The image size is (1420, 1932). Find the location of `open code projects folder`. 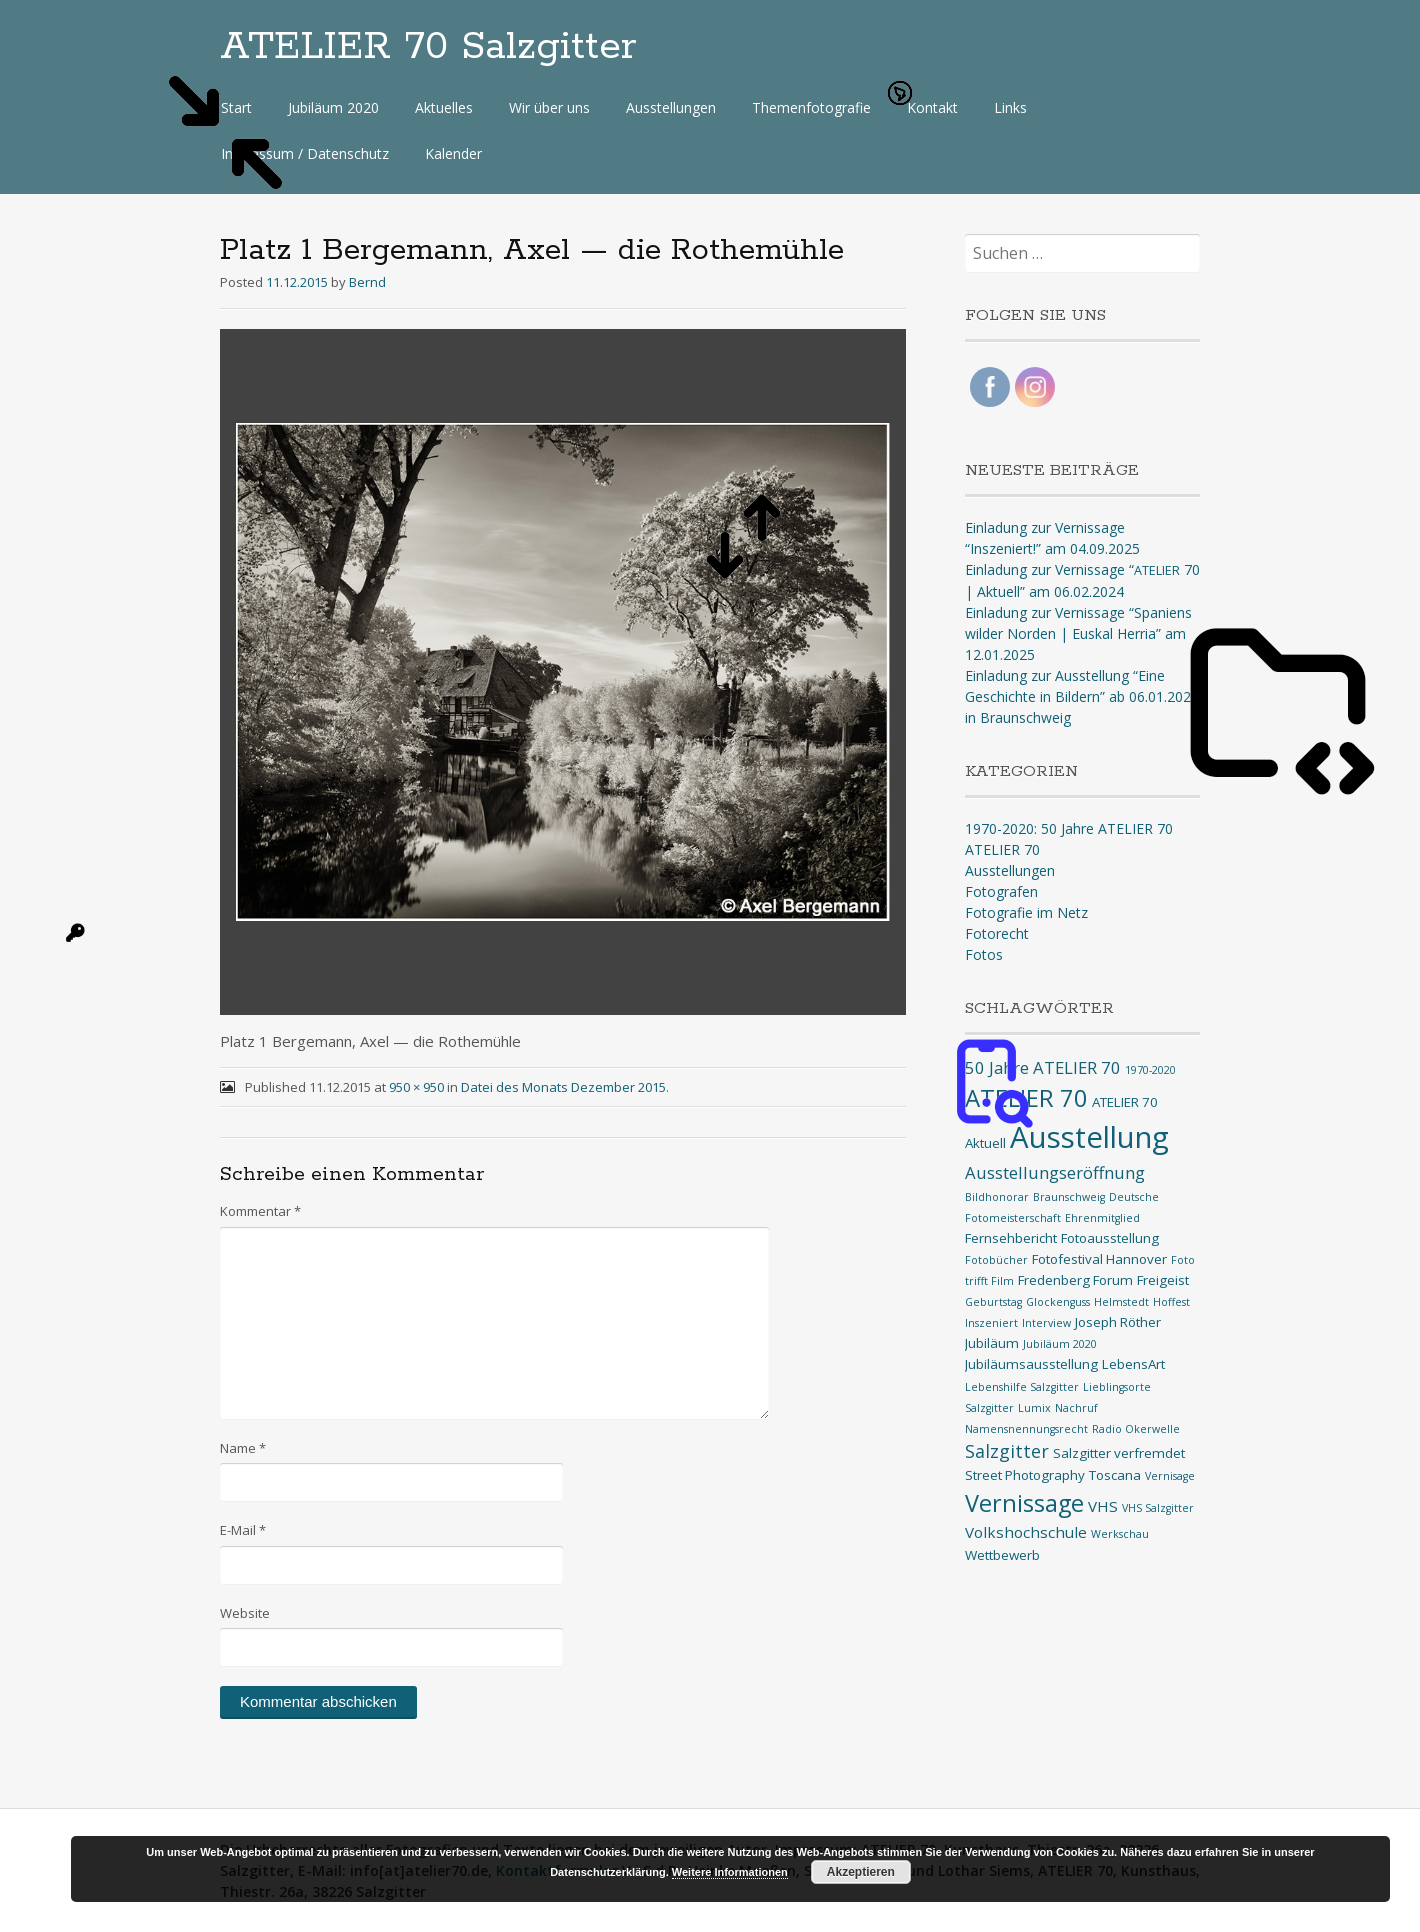

open code projects folder is located at coordinates (1278, 707).